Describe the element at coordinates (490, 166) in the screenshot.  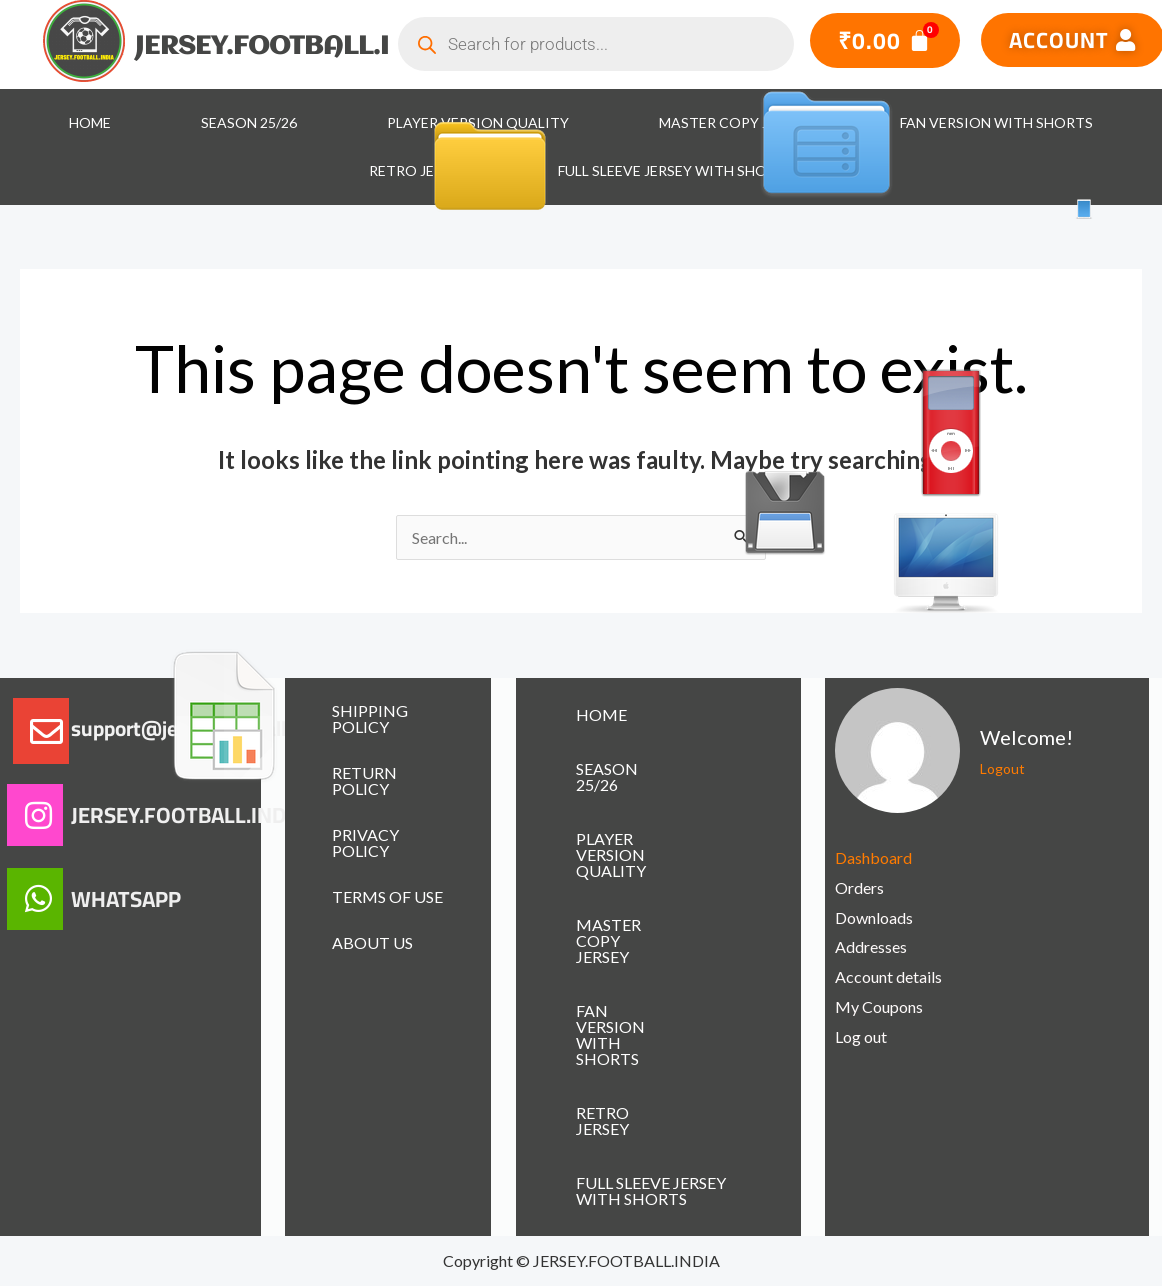
I see `open folder to view files` at that location.